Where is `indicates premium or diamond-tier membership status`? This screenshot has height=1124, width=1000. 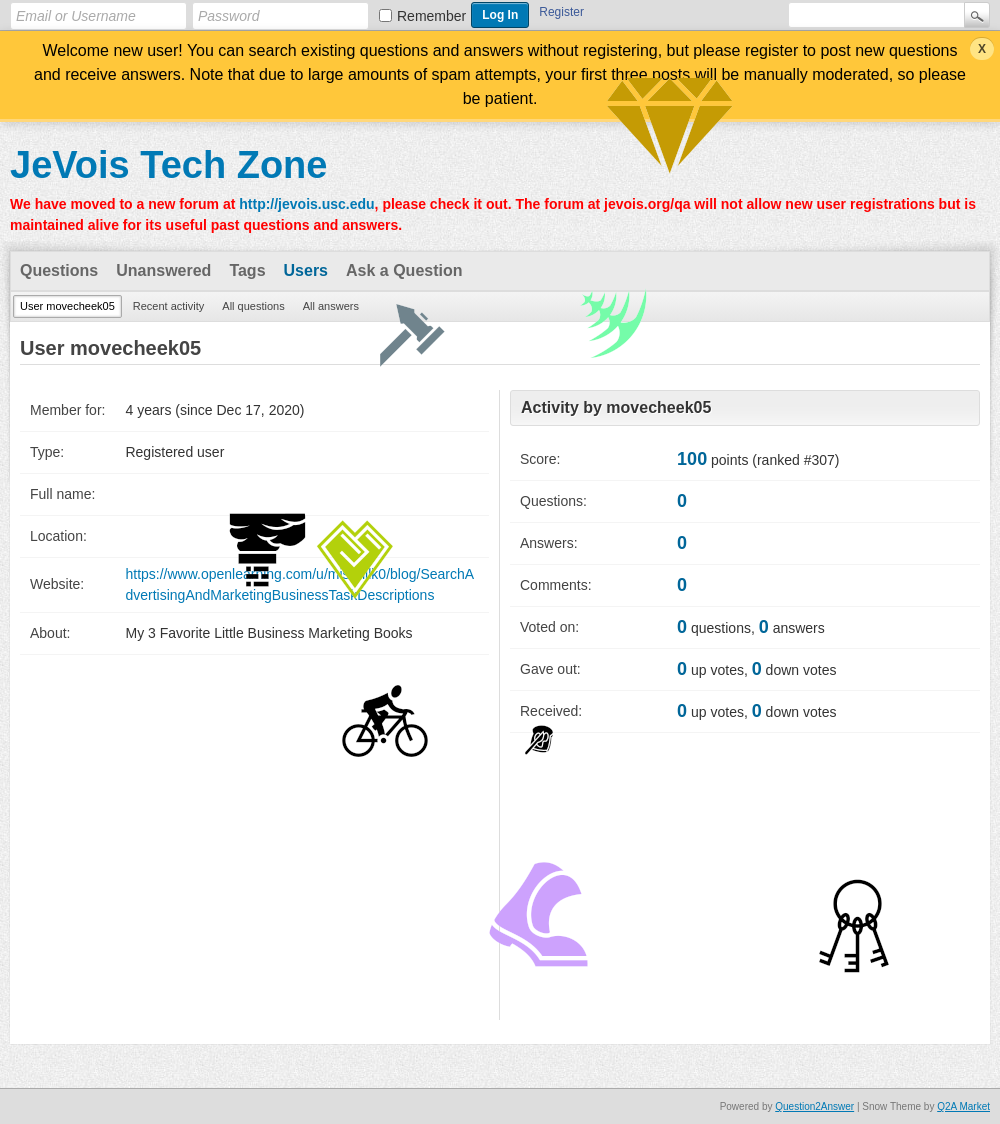 indicates premium or diamond-tier membership status is located at coordinates (669, 120).